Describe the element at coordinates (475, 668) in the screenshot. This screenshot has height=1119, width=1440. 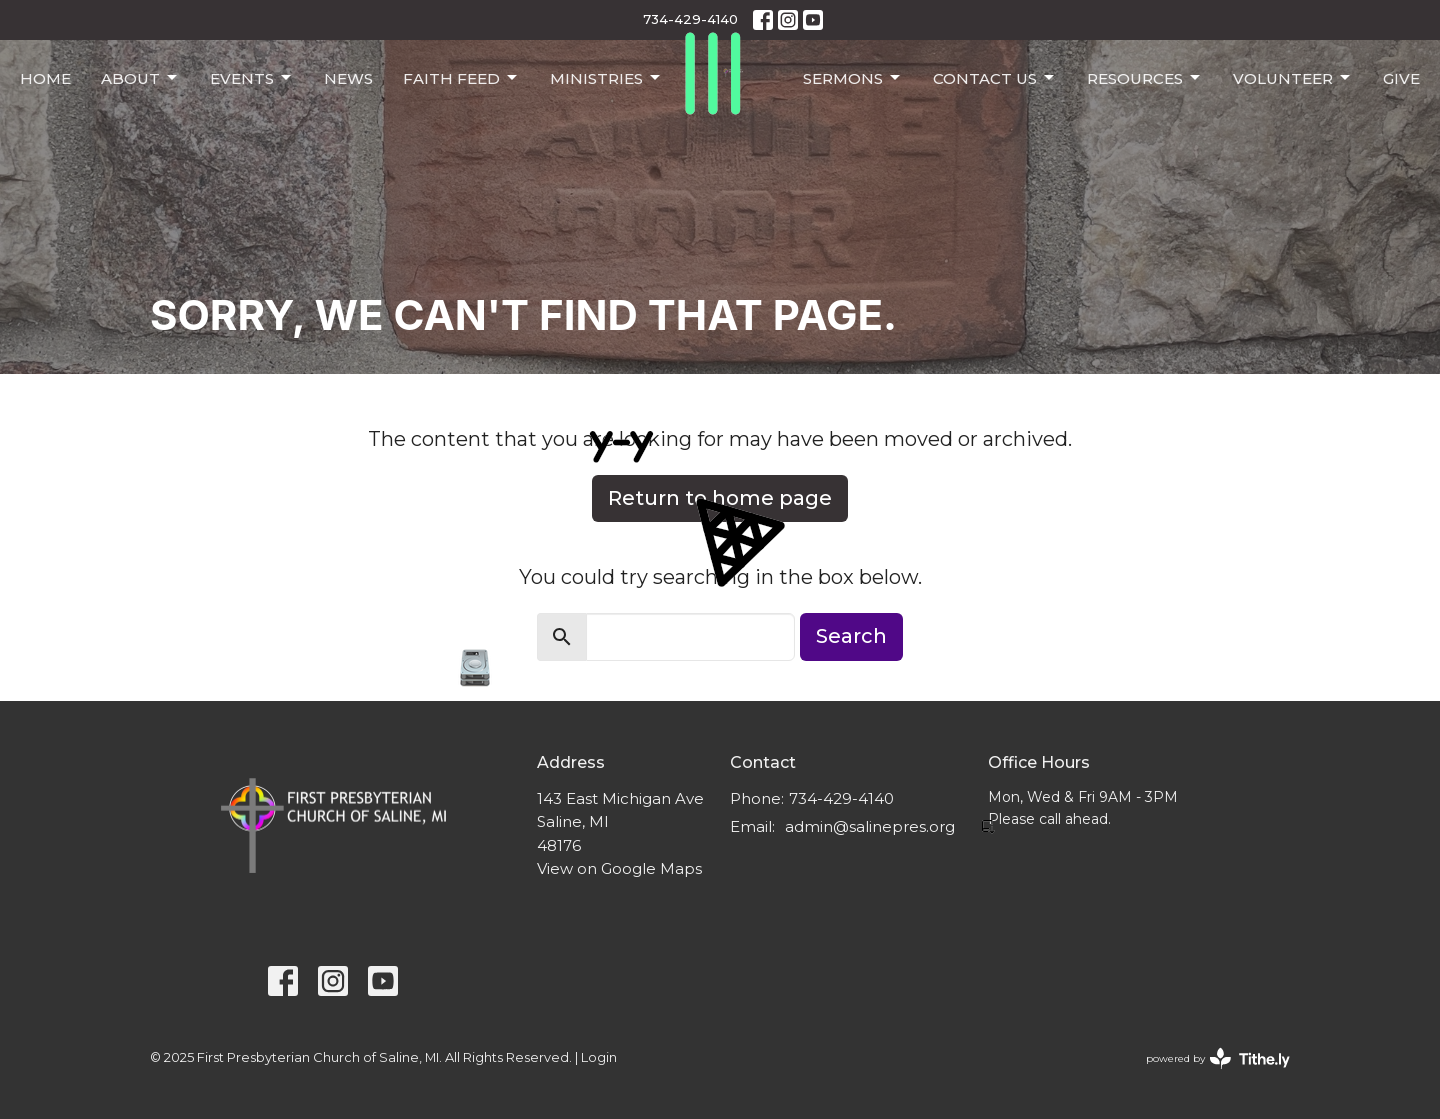
I see `access multiple connected storage drives` at that location.